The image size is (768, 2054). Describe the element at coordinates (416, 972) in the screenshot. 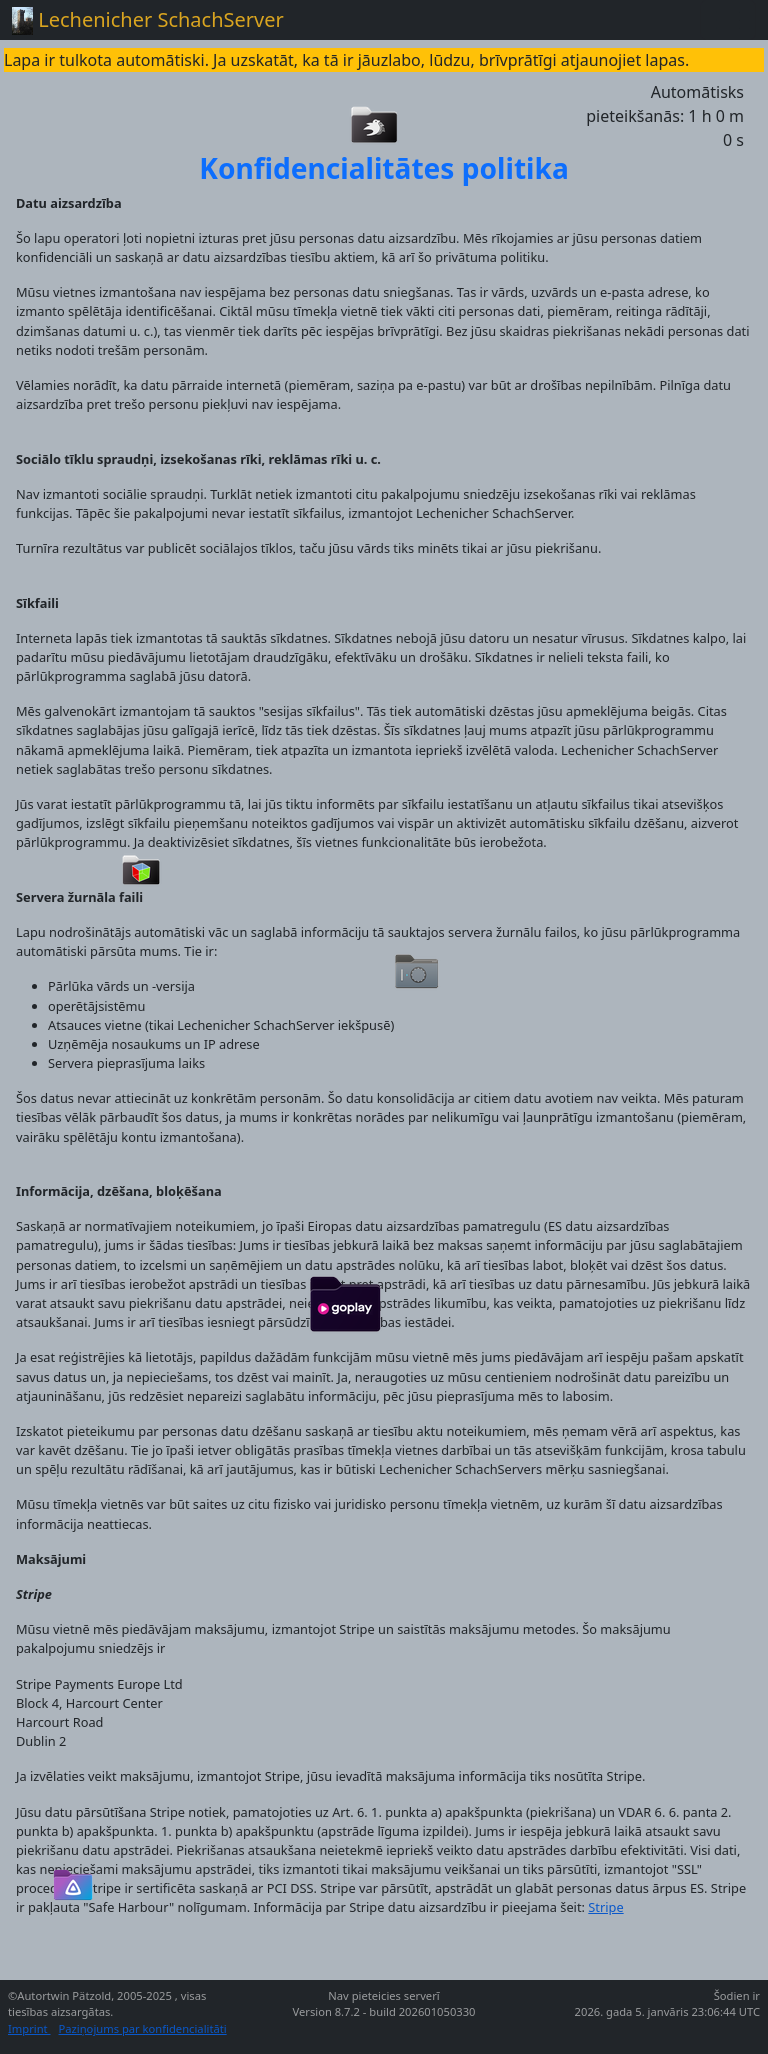

I see `access secured or locked files` at that location.